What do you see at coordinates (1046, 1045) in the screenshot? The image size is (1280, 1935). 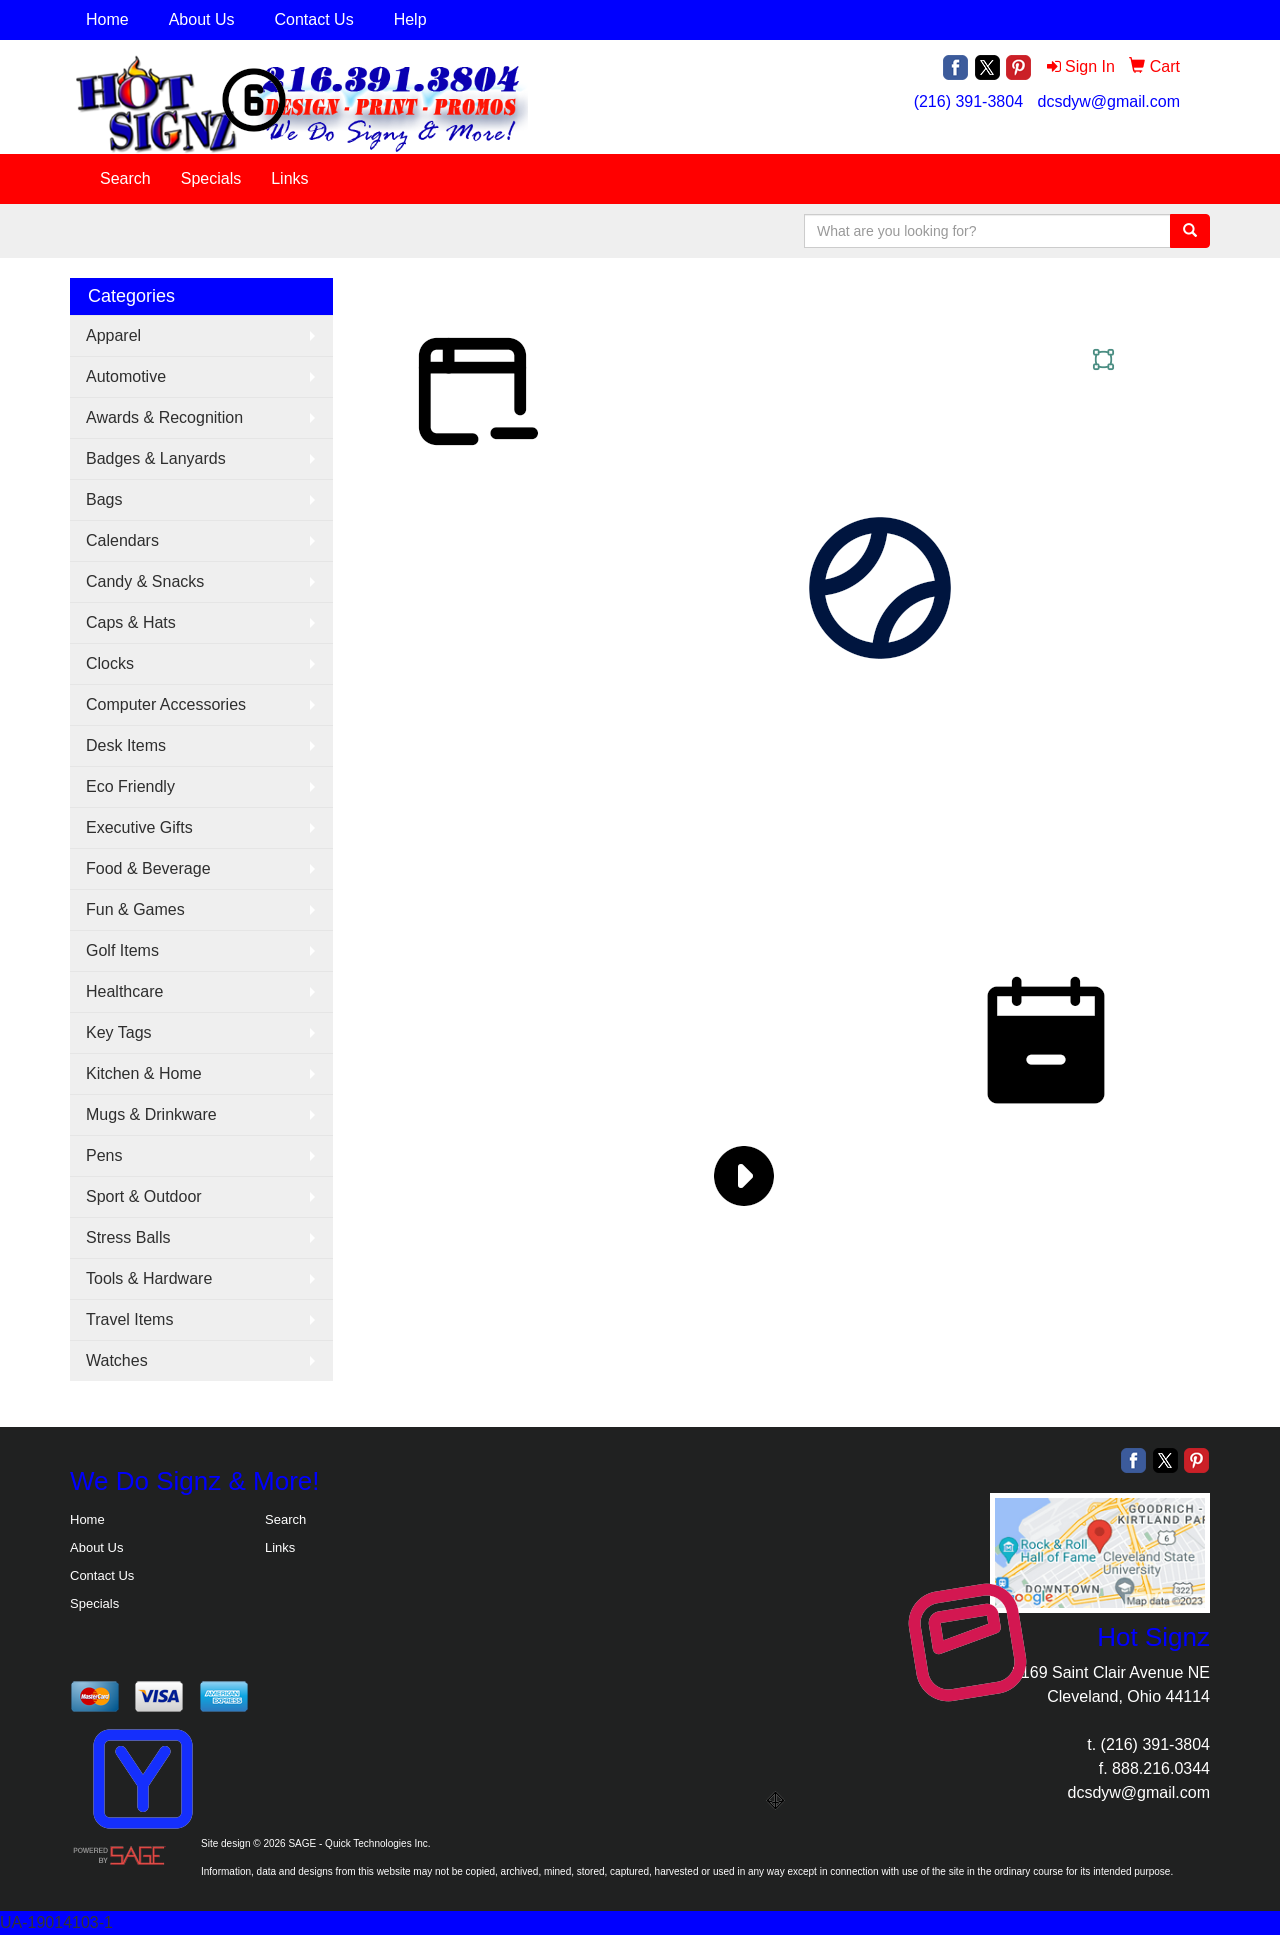 I see `remove an event from your calendar` at bounding box center [1046, 1045].